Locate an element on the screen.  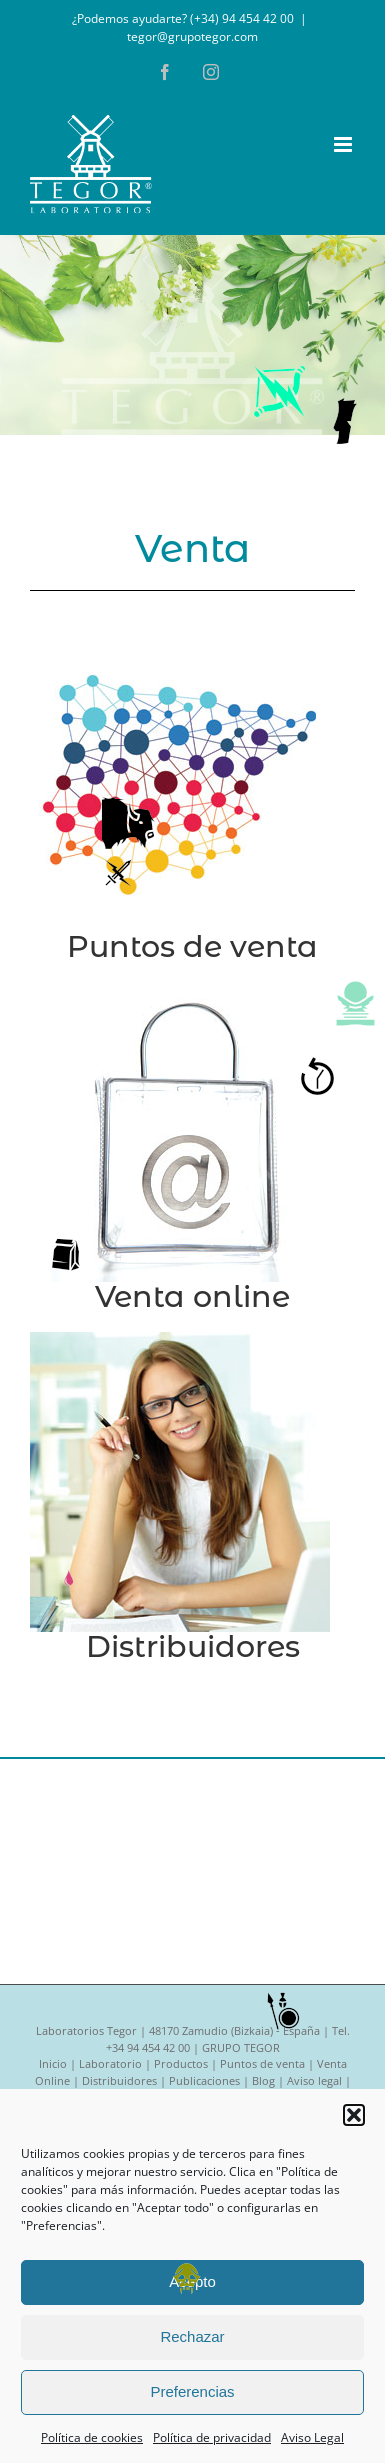
view your takeout or delivery order is located at coordinates (66, 1251).